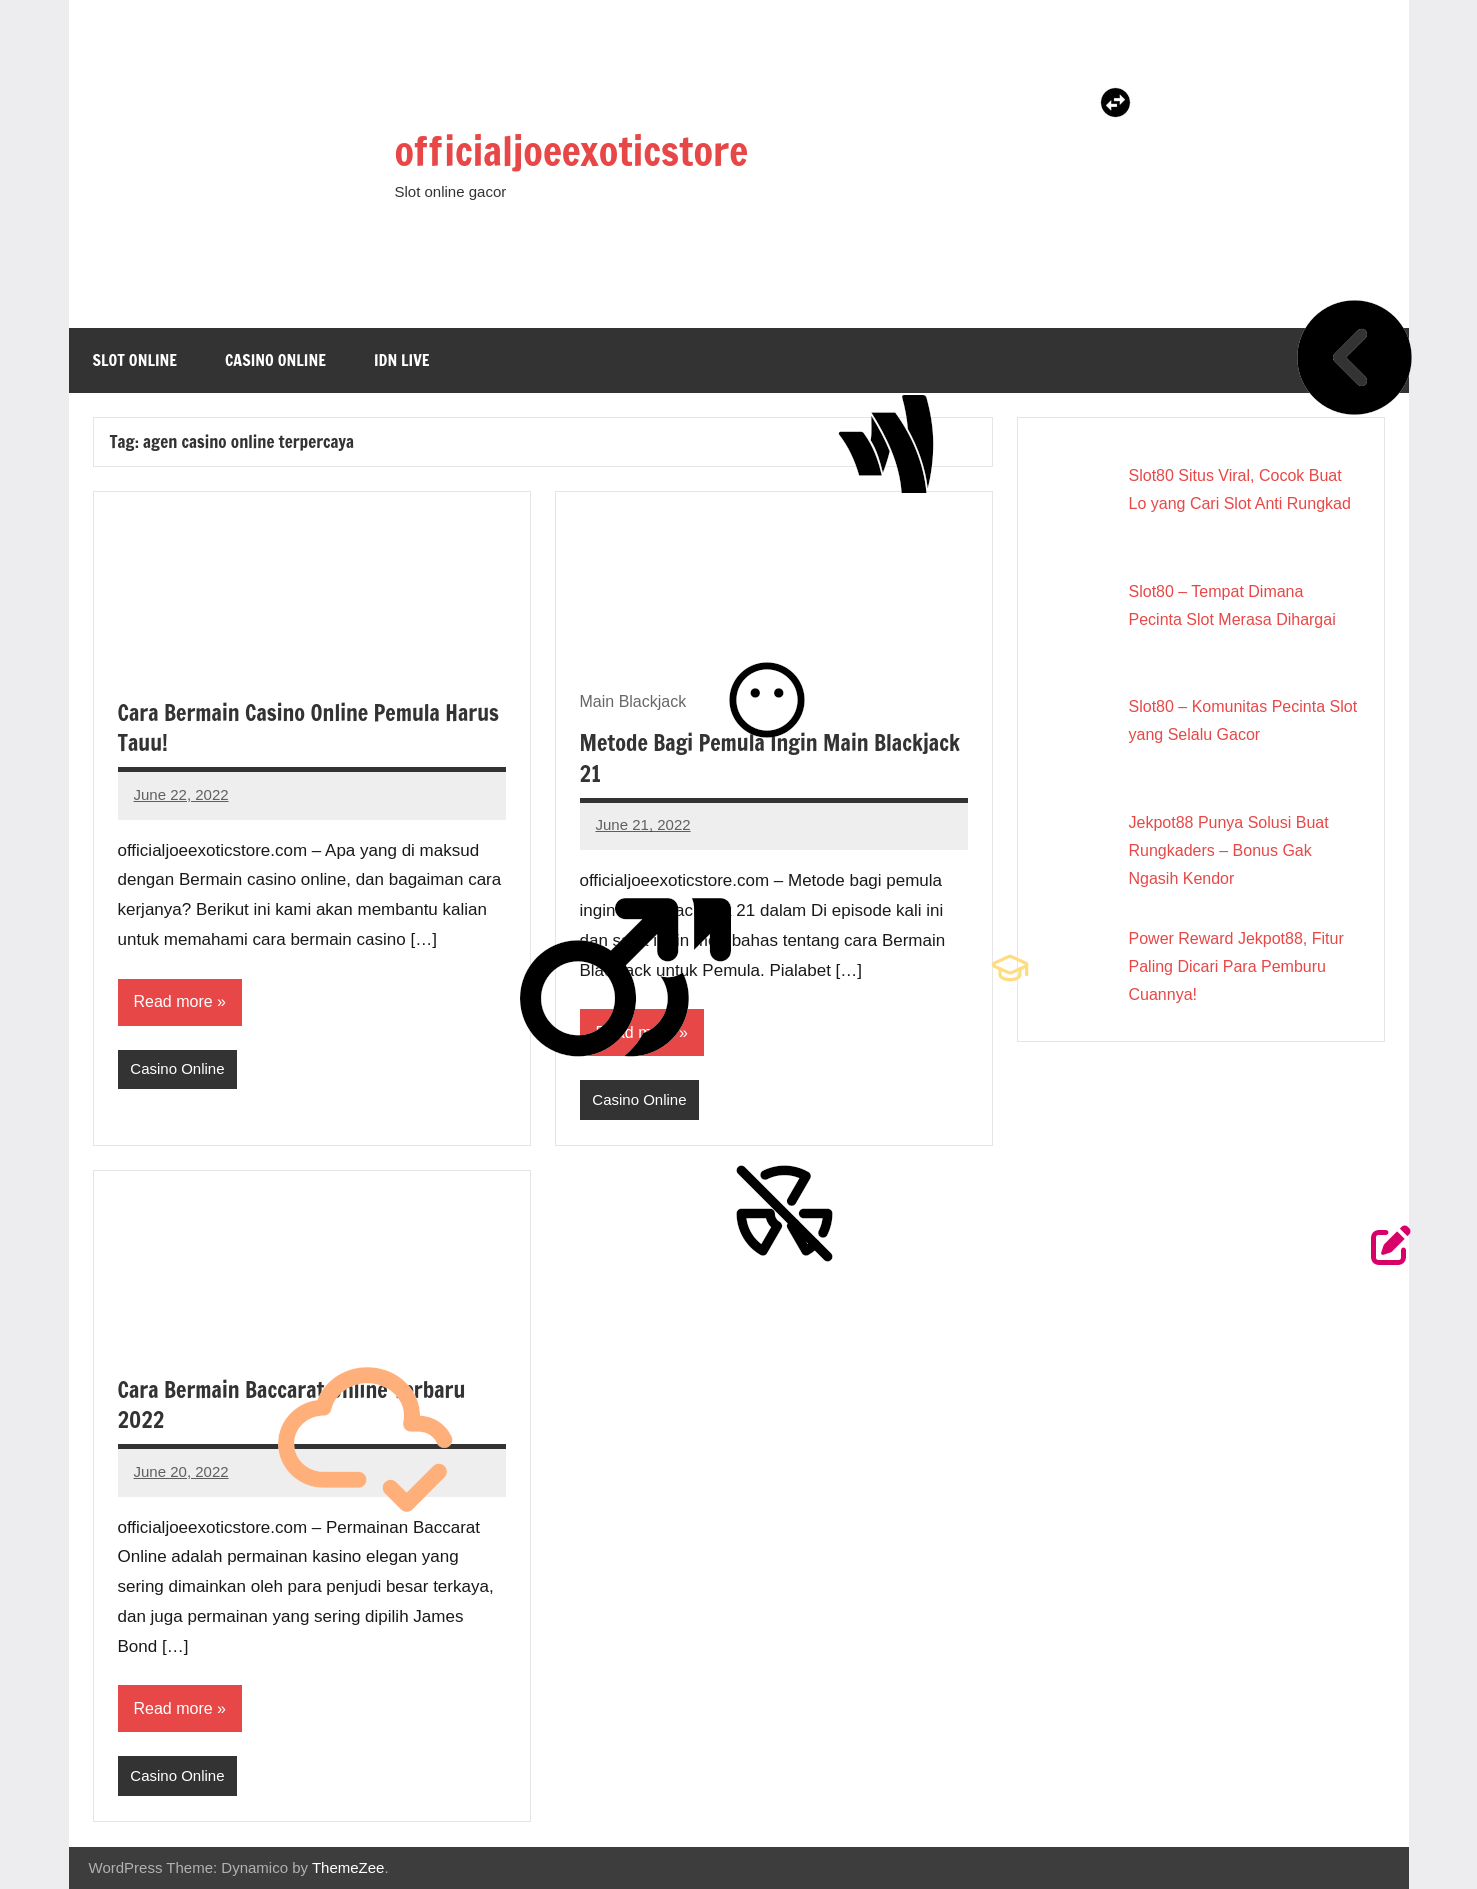  I want to click on indicates male-male relationship or gay men, so click(625, 982).